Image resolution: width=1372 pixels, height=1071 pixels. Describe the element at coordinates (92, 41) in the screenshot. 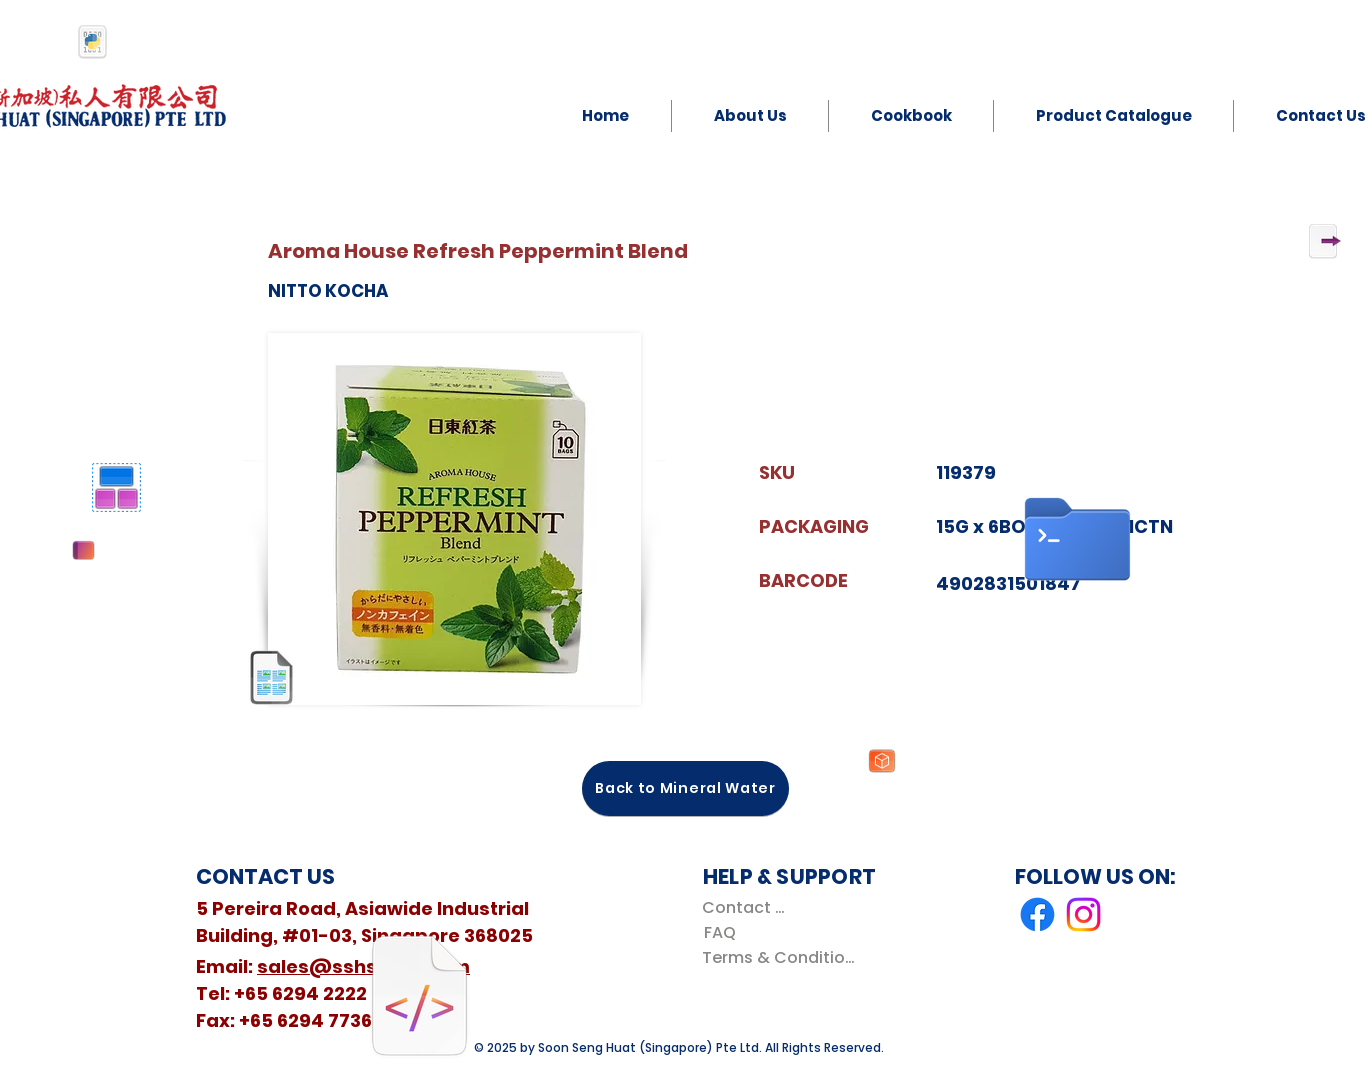

I see `python bytecode file (.pyc)` at that location.